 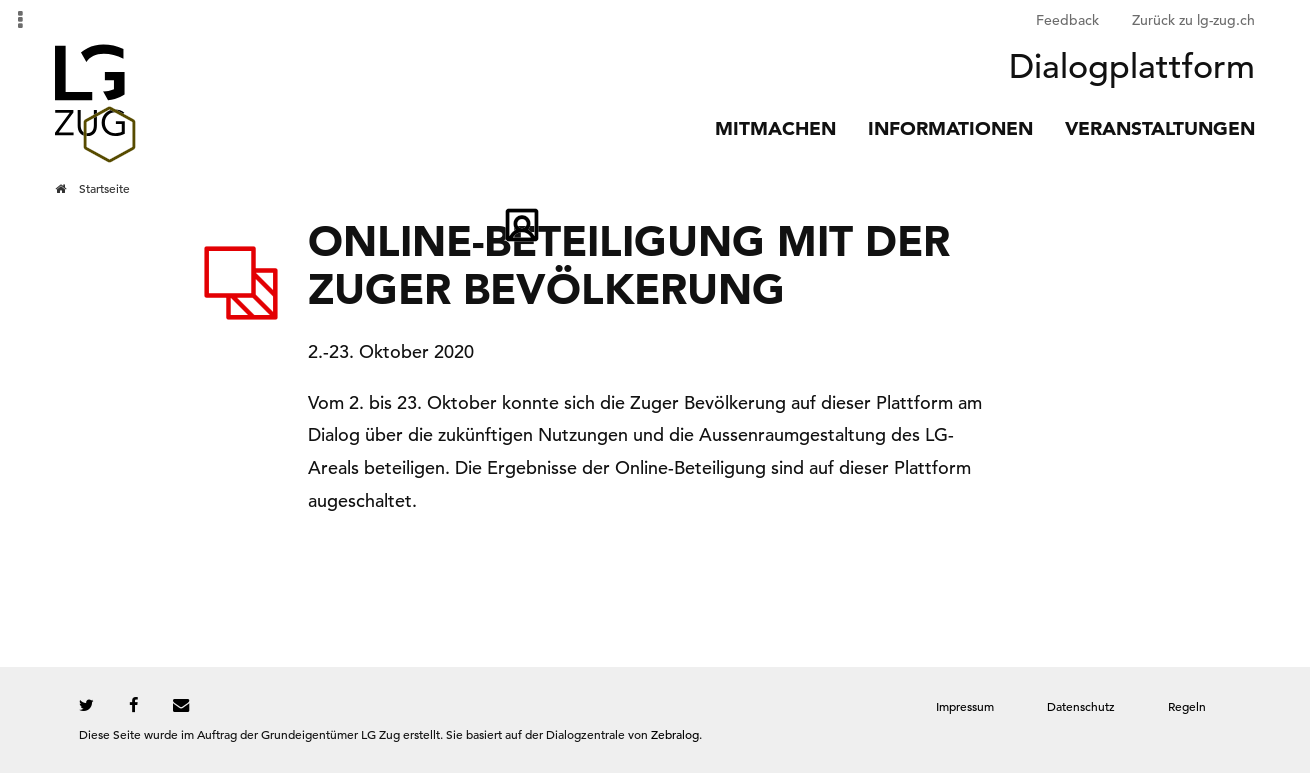 What do you see at coordinates (109, 134) in the screenshot?
I see `indicates a hexagonal category or shape tool` at bounding box center [109, 134].